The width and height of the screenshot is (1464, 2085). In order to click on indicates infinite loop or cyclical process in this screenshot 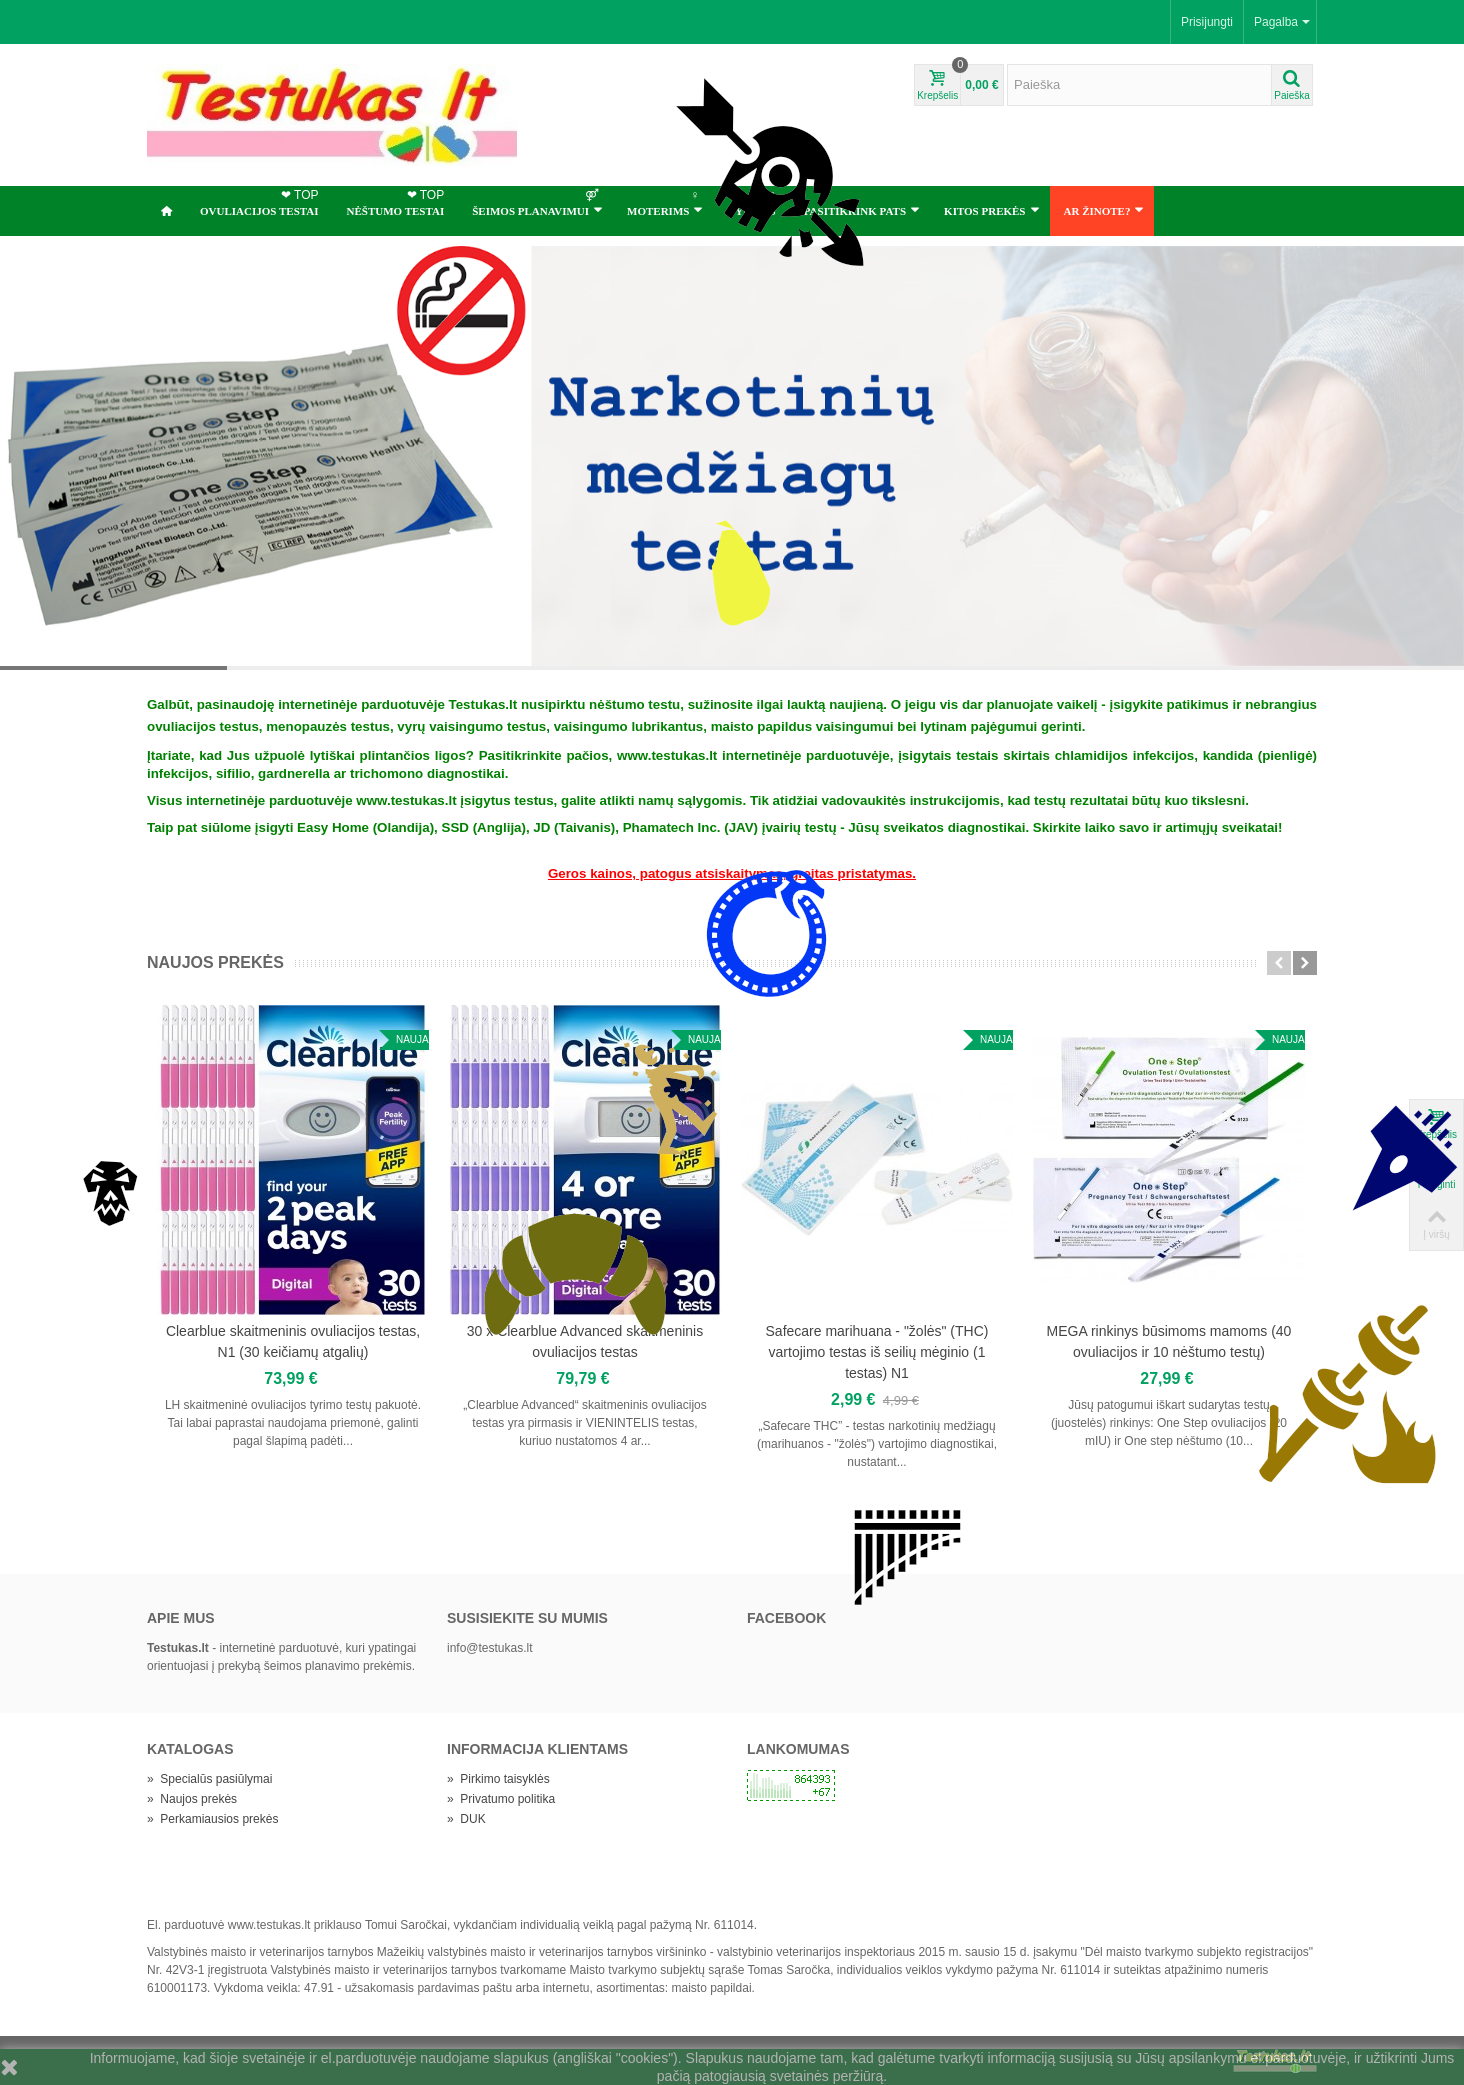, I will do `click(766, 933)`.